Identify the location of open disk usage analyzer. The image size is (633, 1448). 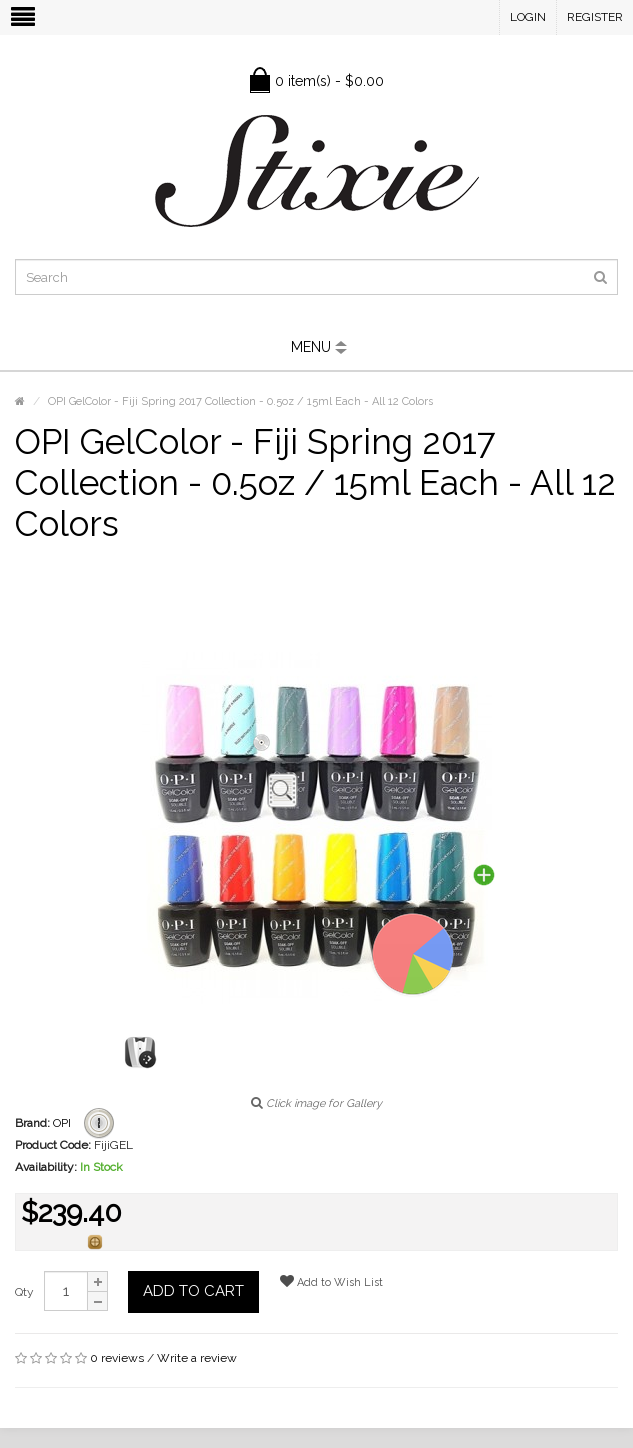
(413, 954).